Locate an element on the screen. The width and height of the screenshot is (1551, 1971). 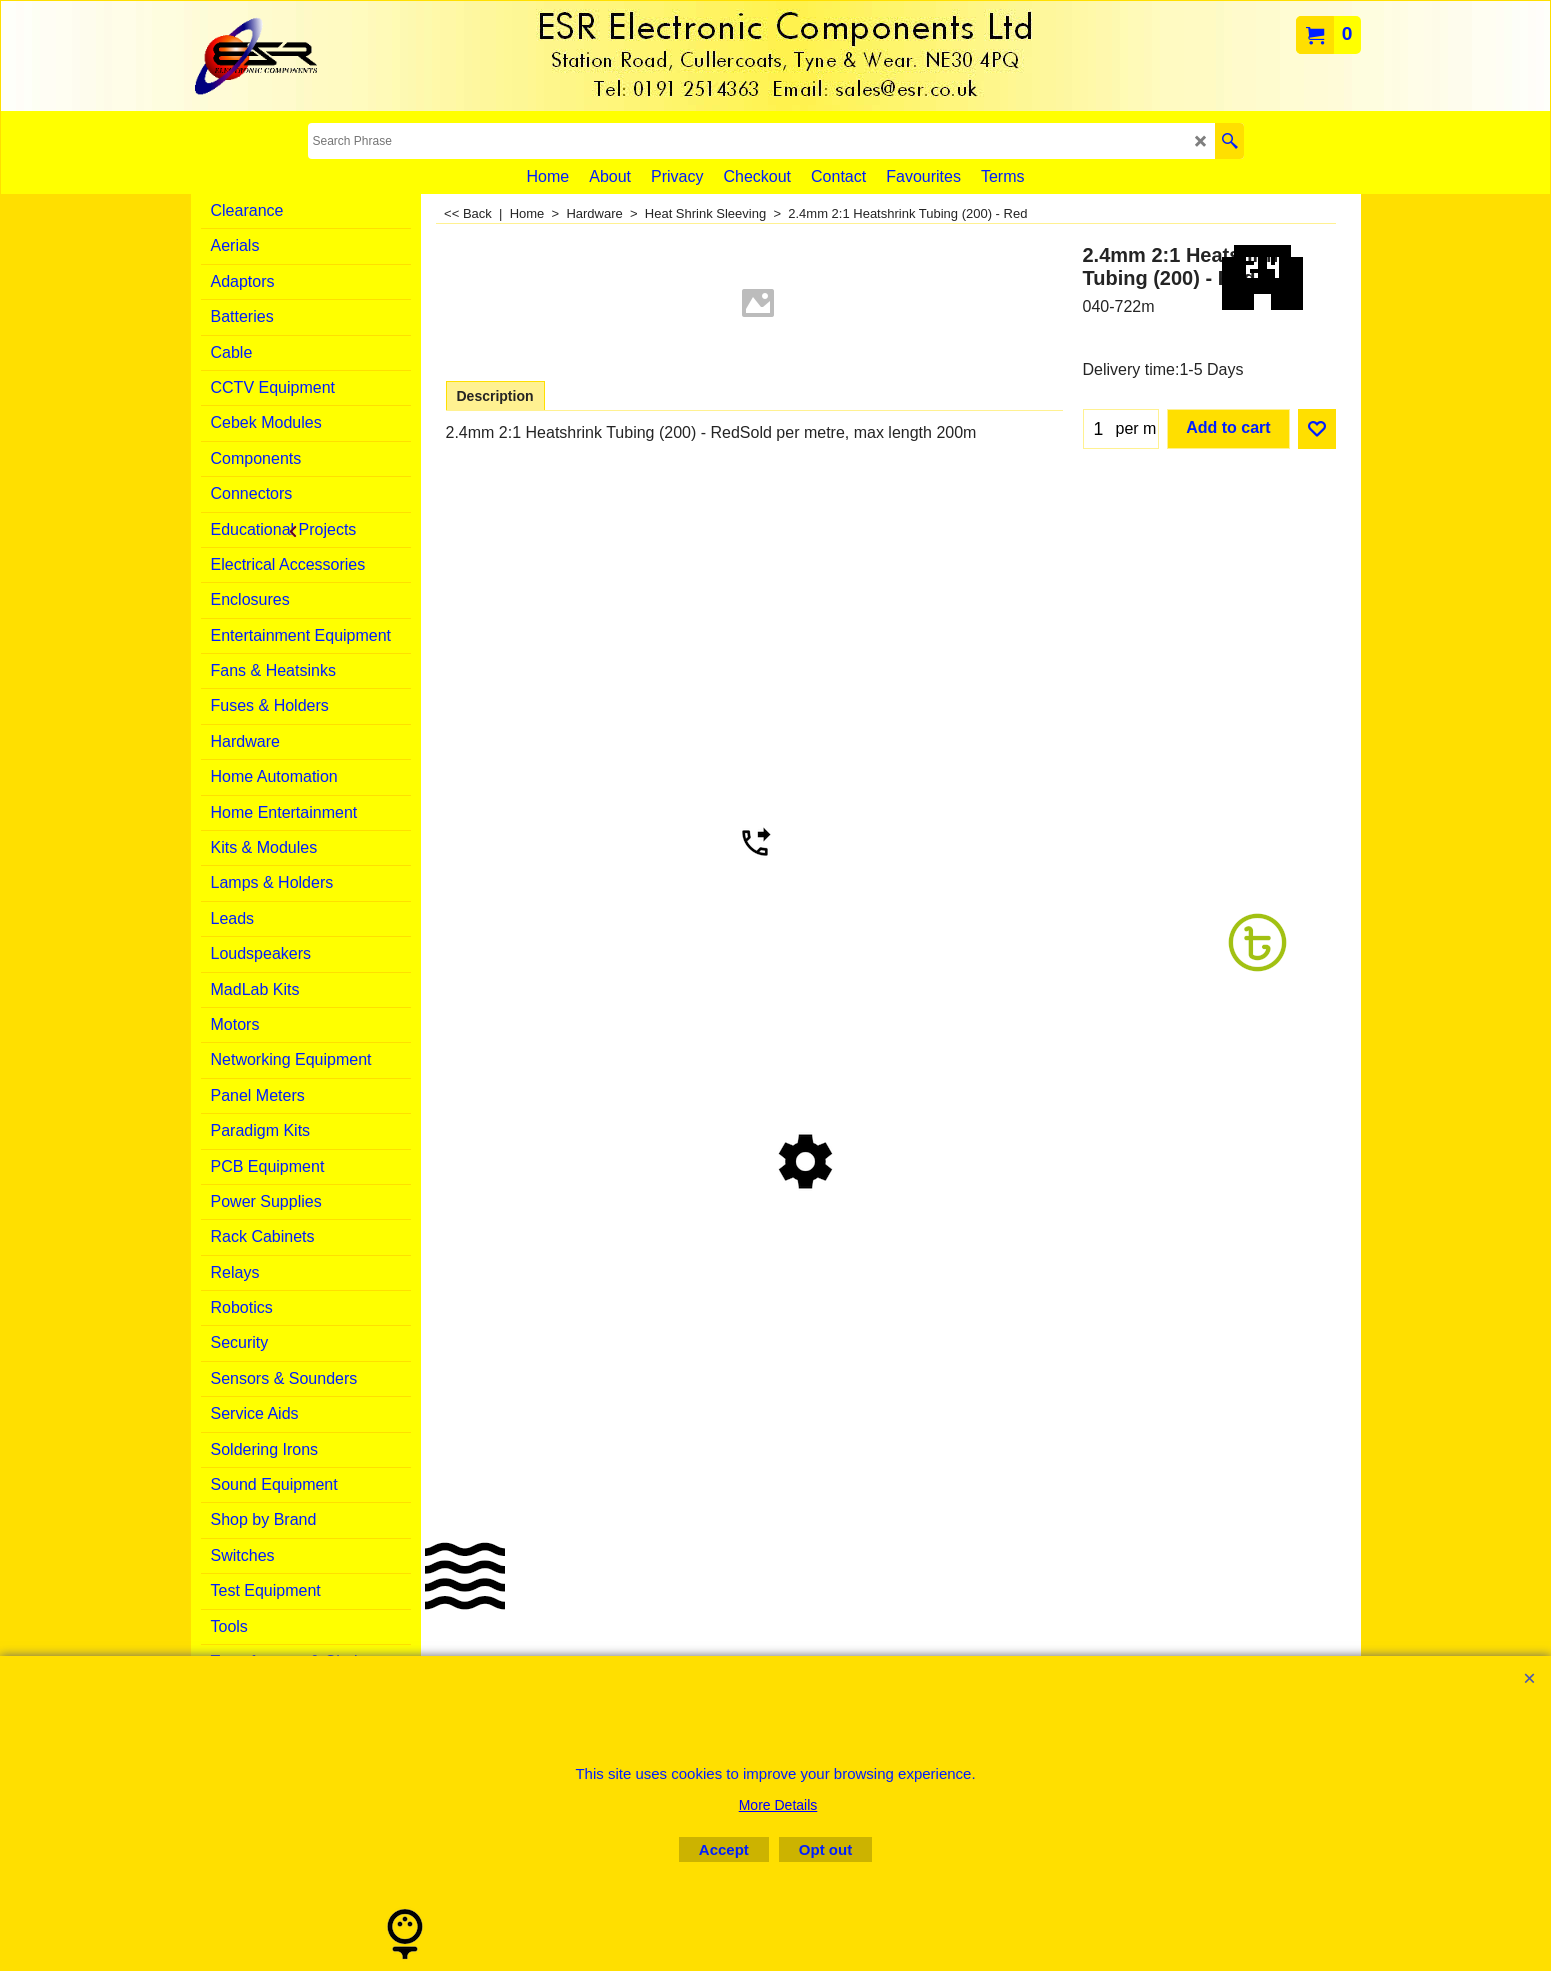
call forwarding is enabled is located at coordinates (755, 843).